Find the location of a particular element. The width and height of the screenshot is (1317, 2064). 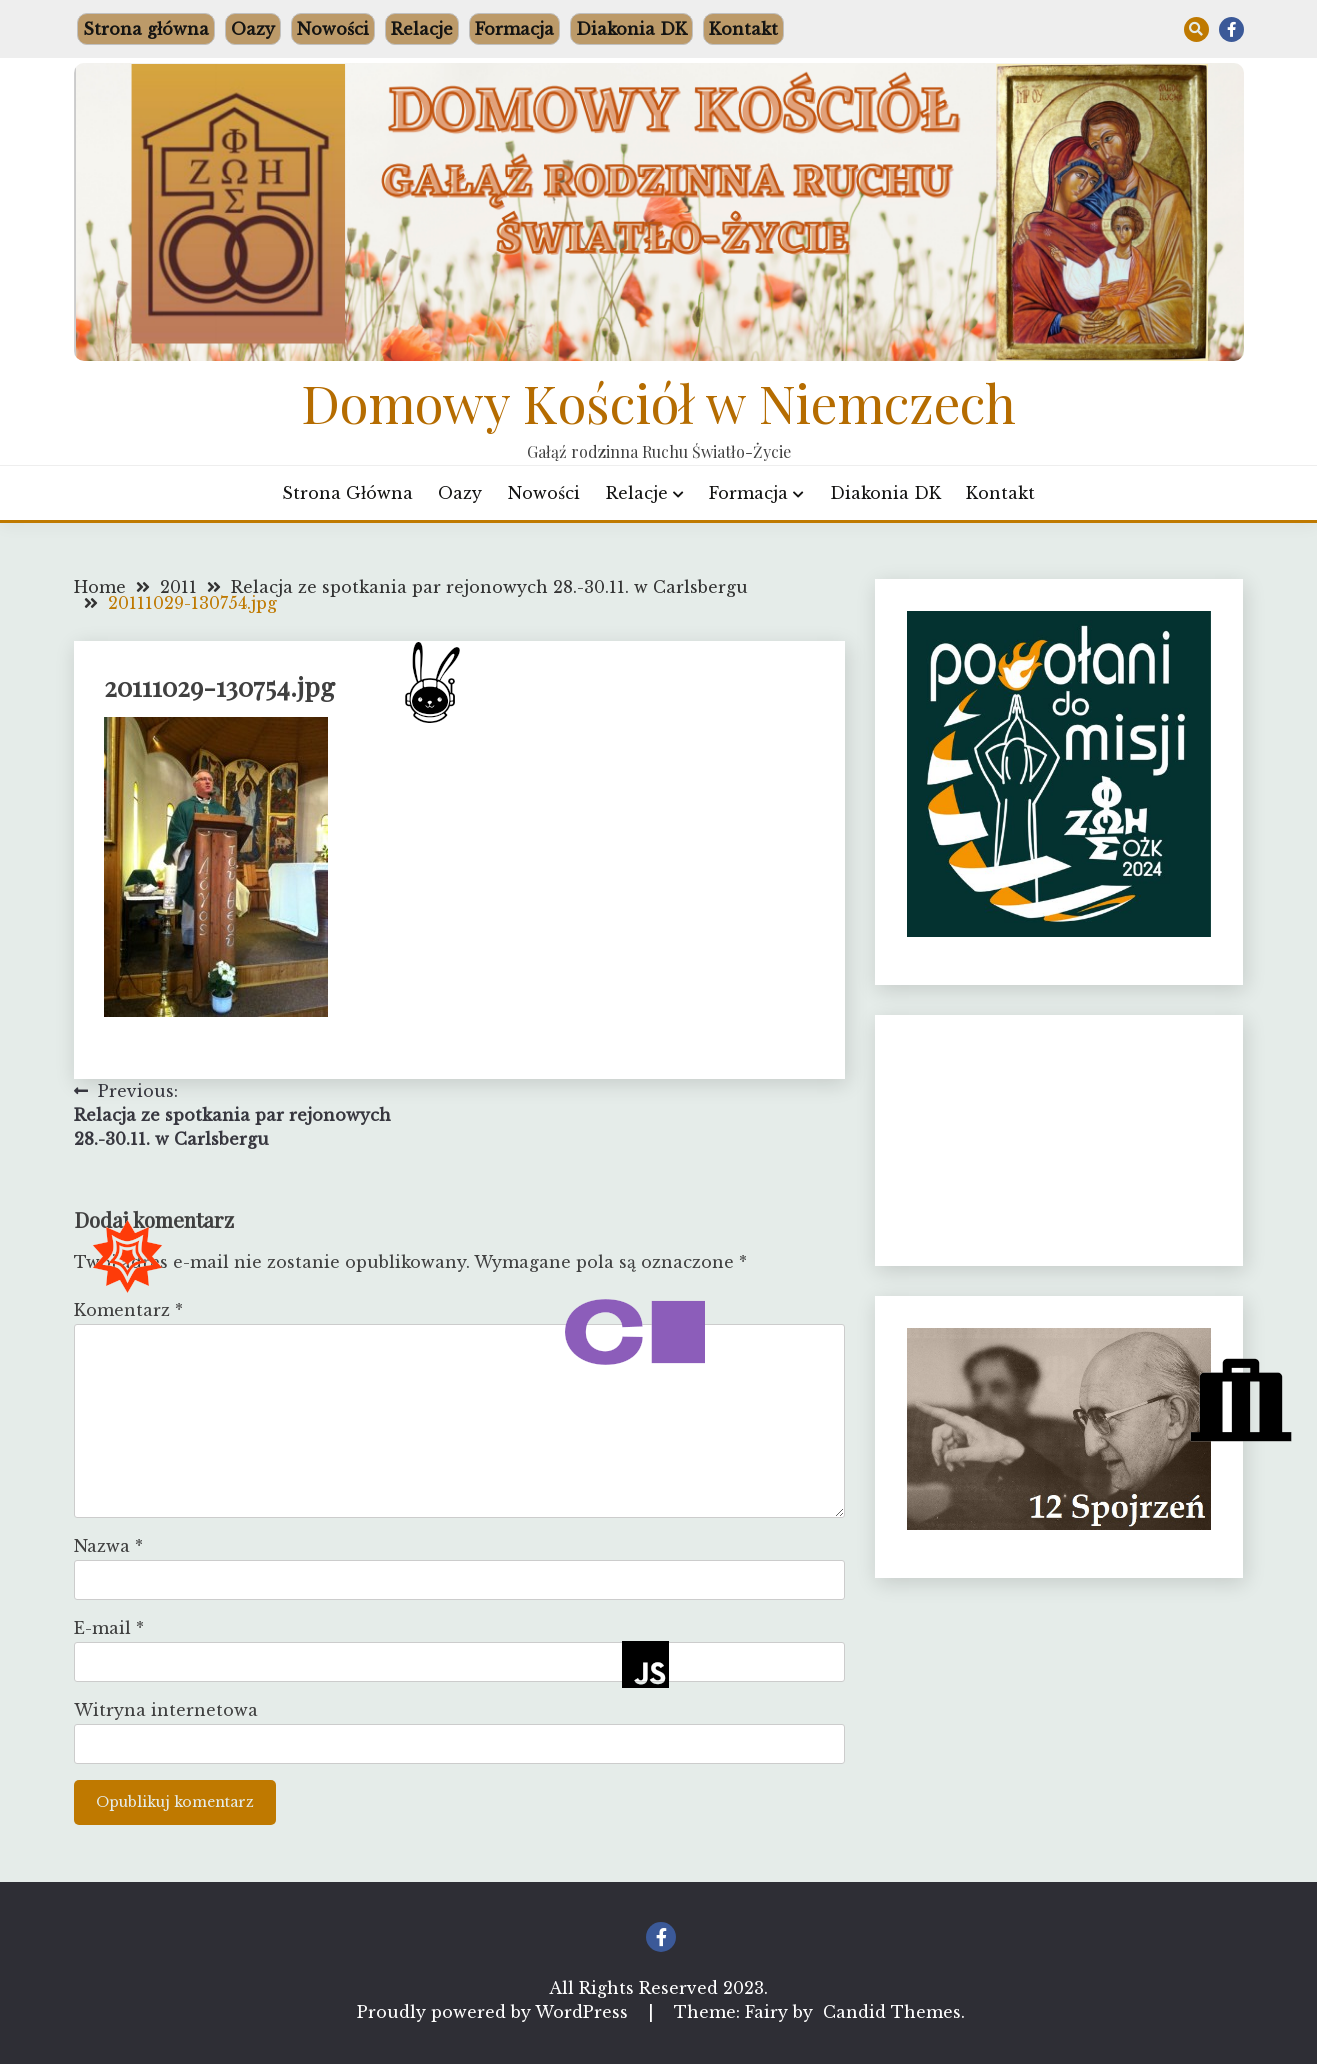

JavaScript programming language logo is located at coordinates (645, 1664).